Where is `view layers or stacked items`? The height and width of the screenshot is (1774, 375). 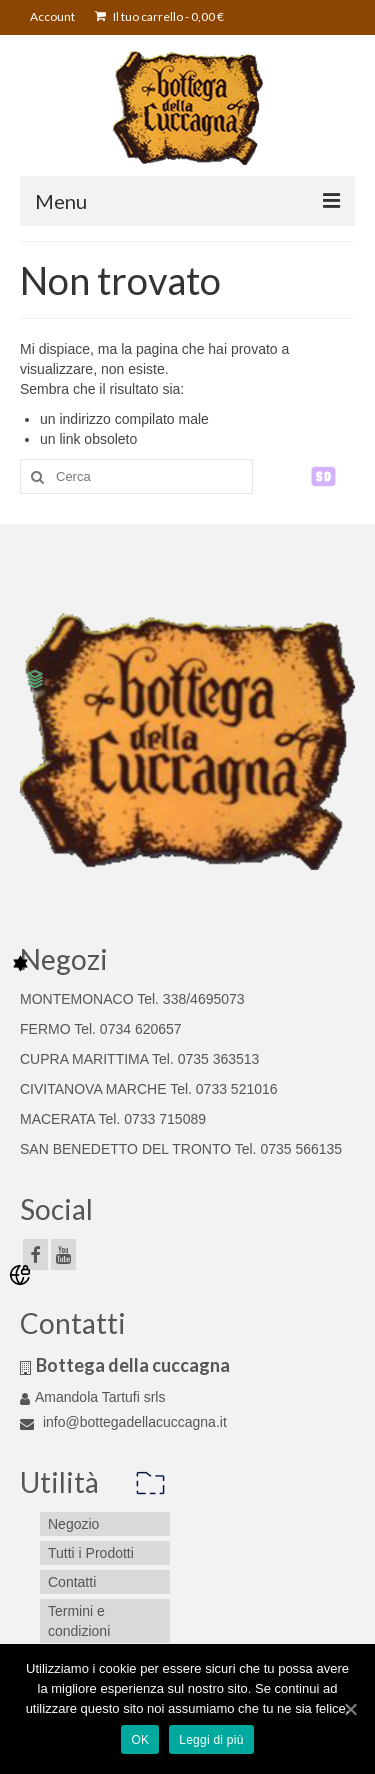
view layers or stacked items is located at coordinates (35, 679).